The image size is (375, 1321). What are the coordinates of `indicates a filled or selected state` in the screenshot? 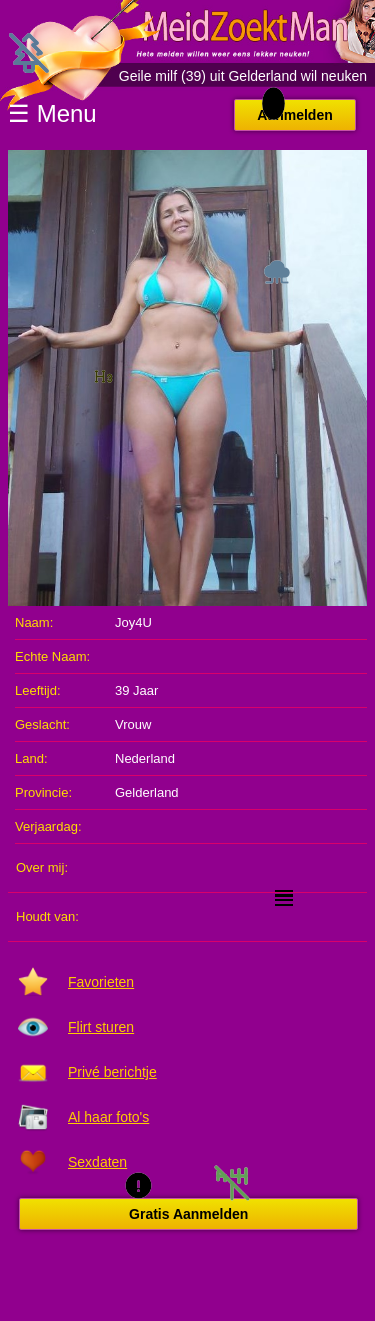 It's located at (273, 103).